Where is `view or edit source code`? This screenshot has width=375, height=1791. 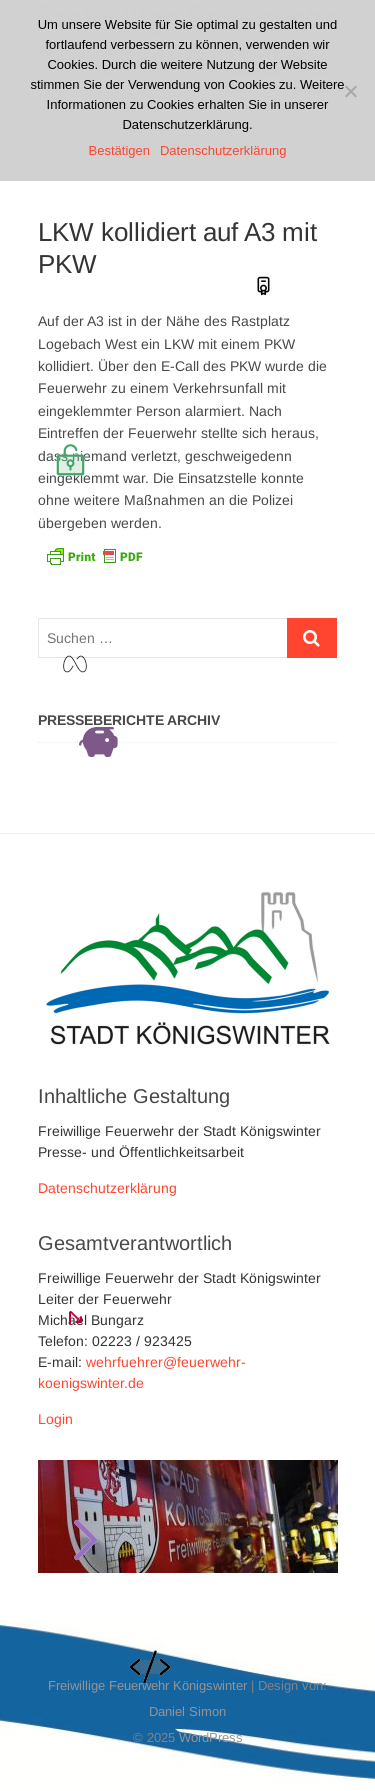
view or edit source code is located at coordinates (150, 1667).